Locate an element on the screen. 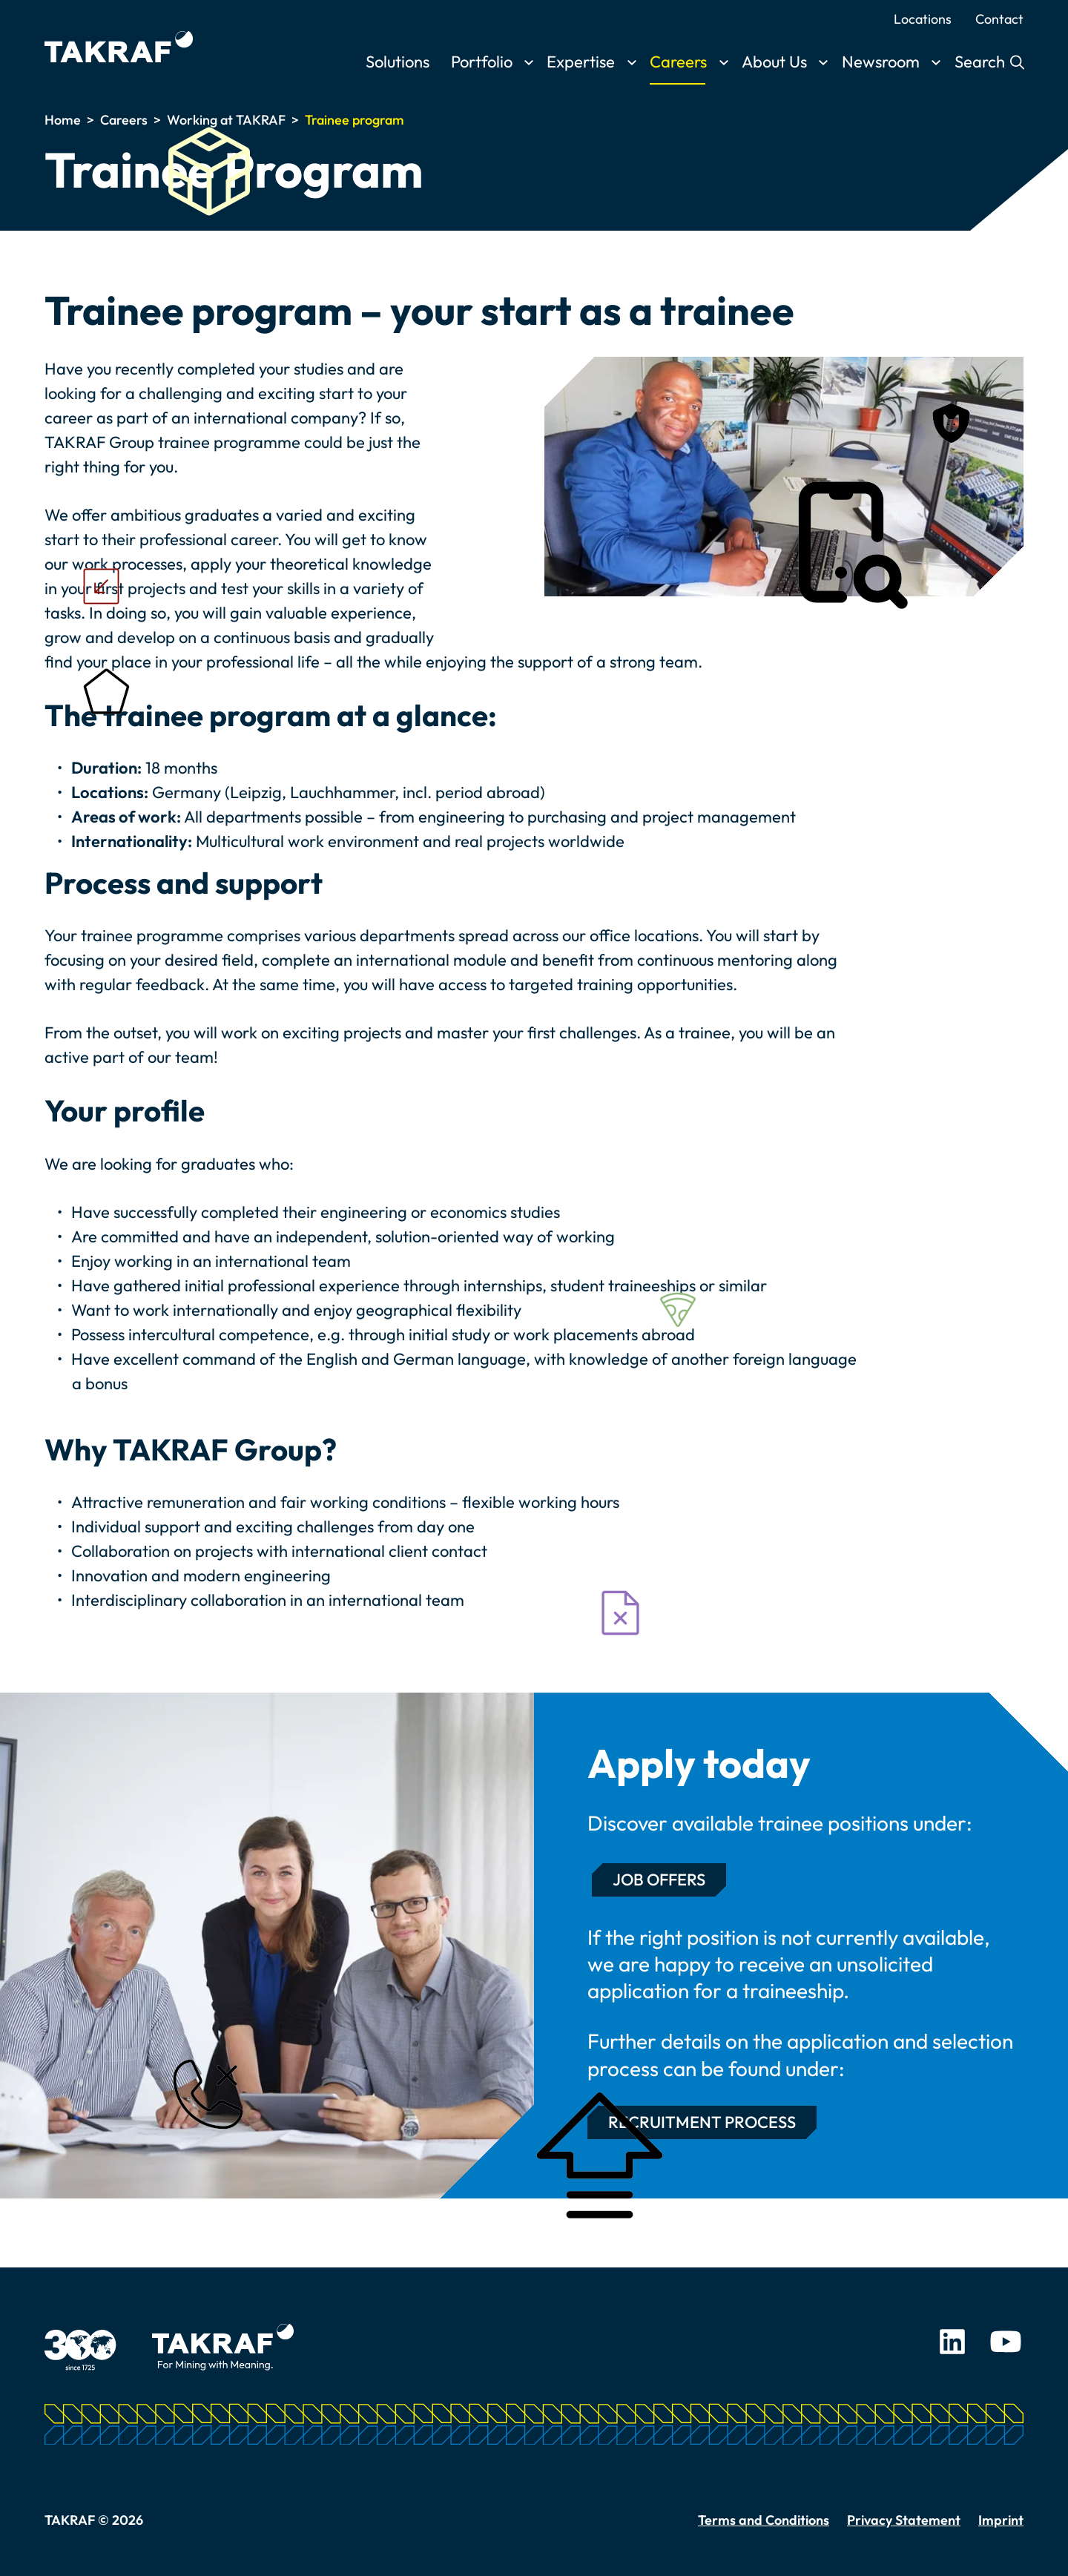 Image resolution: width=1068 pixels, height=2576 pixels. end or decline a phone call is located at coordinates (209, 2092).